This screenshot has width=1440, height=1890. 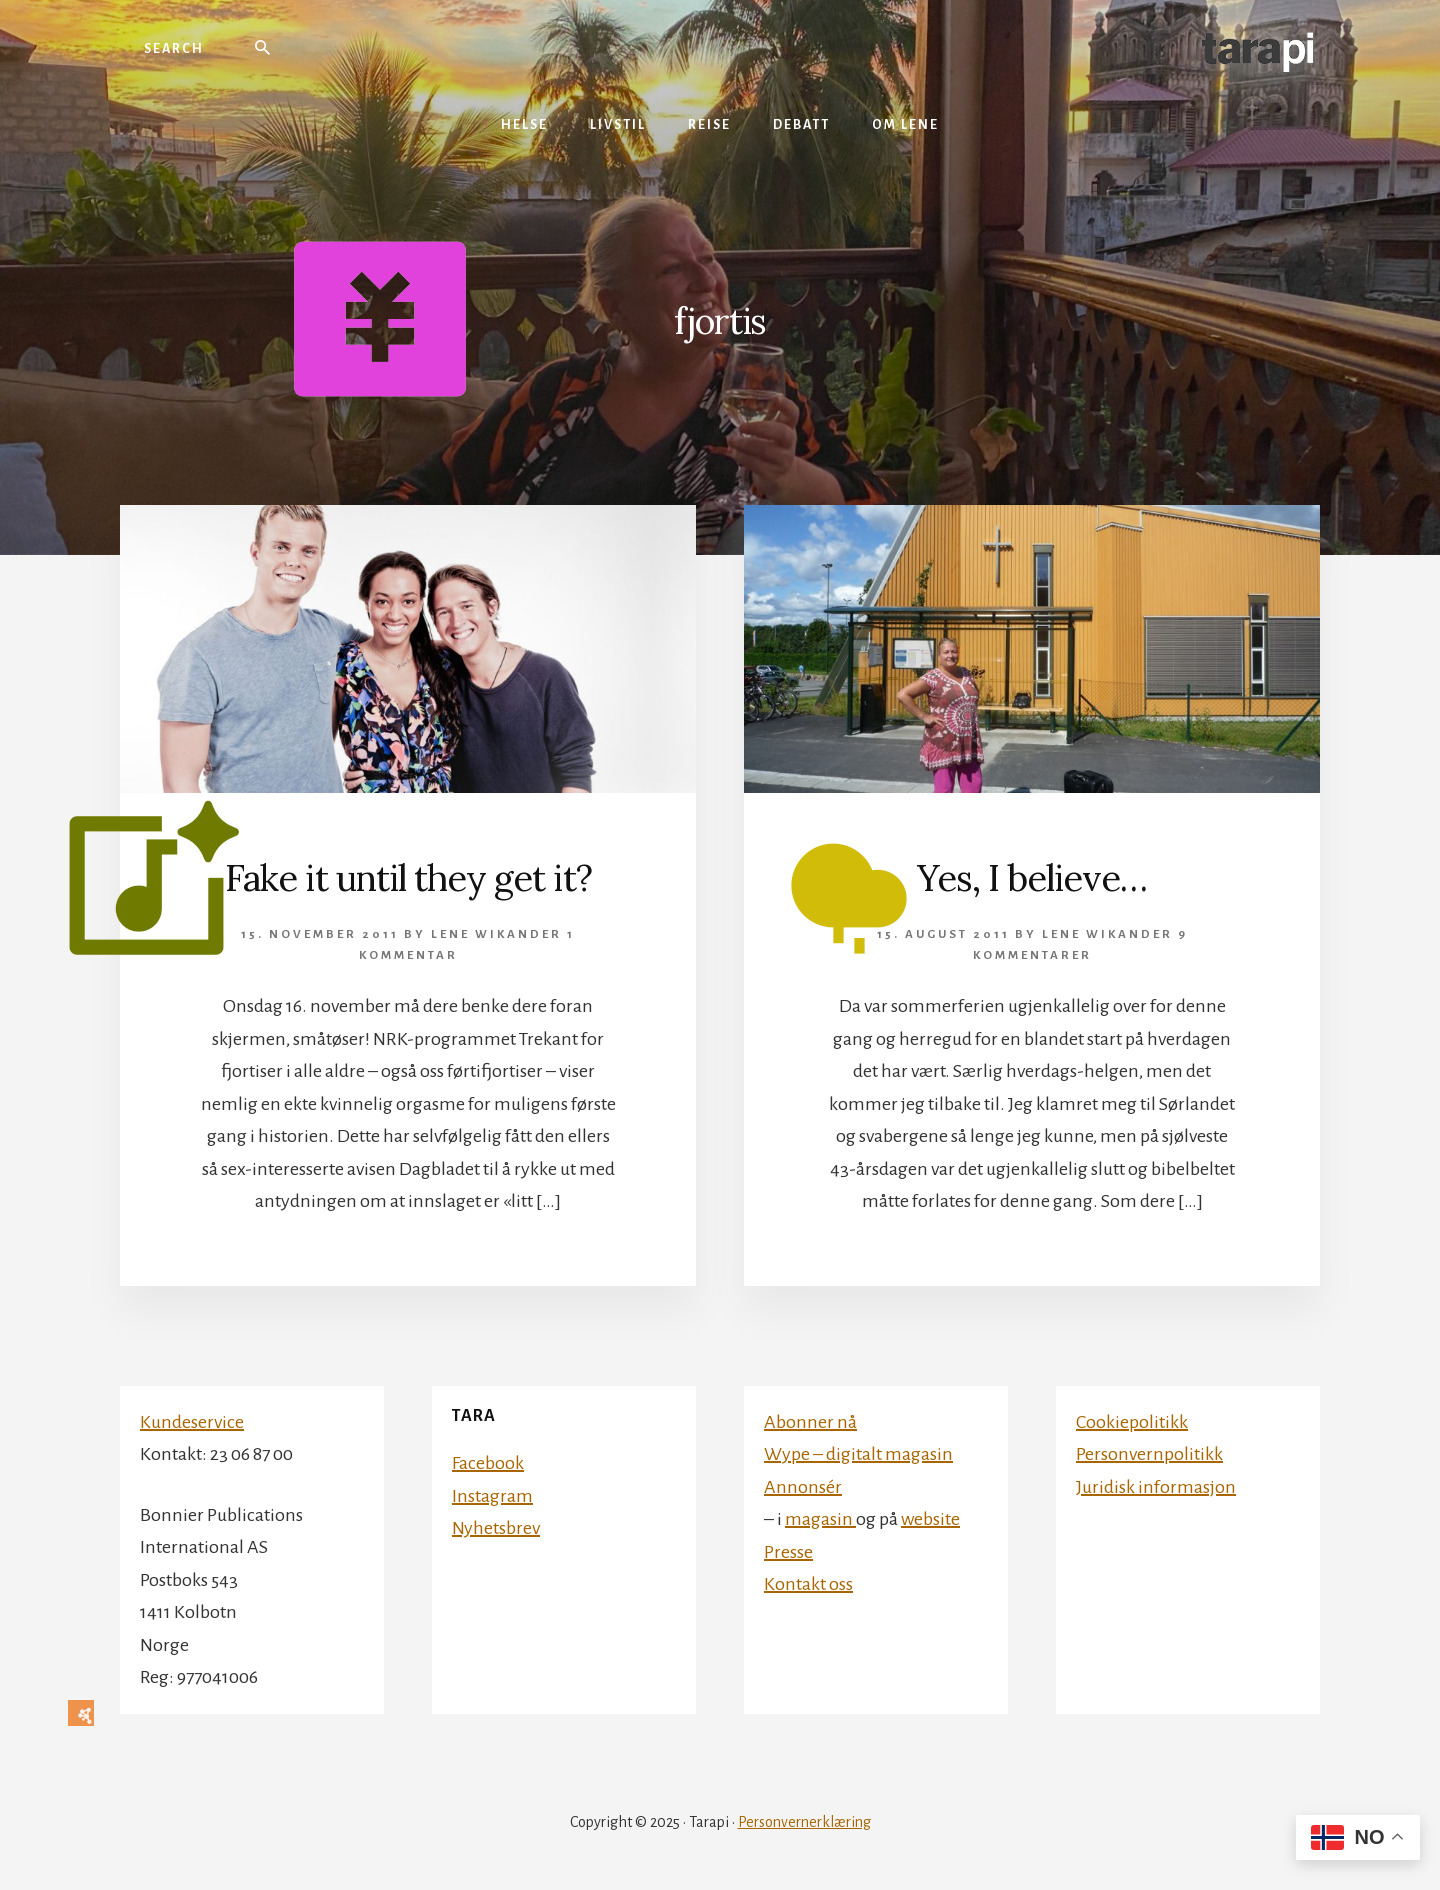 What do you see at coordinates (146, 885) in the screenshot?
I see `ai-powered music or audio generation` at bounding box center [146, 885].